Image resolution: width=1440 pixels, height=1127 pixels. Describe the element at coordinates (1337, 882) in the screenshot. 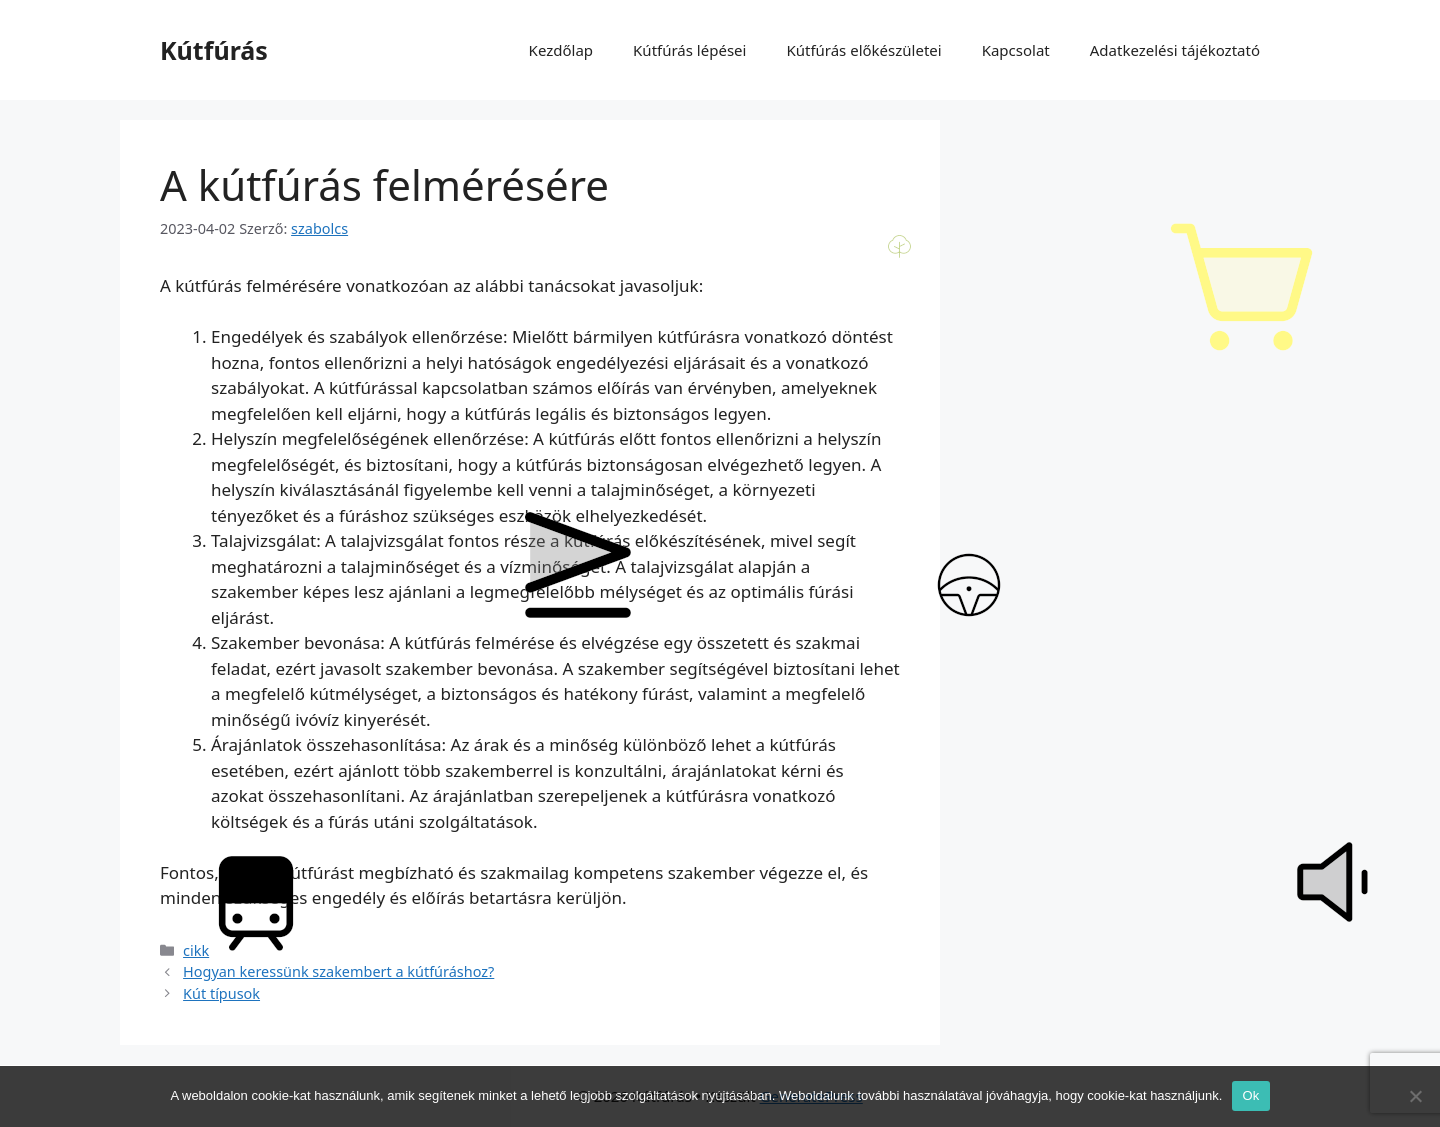

I see `audio playing at low volume` at that location.